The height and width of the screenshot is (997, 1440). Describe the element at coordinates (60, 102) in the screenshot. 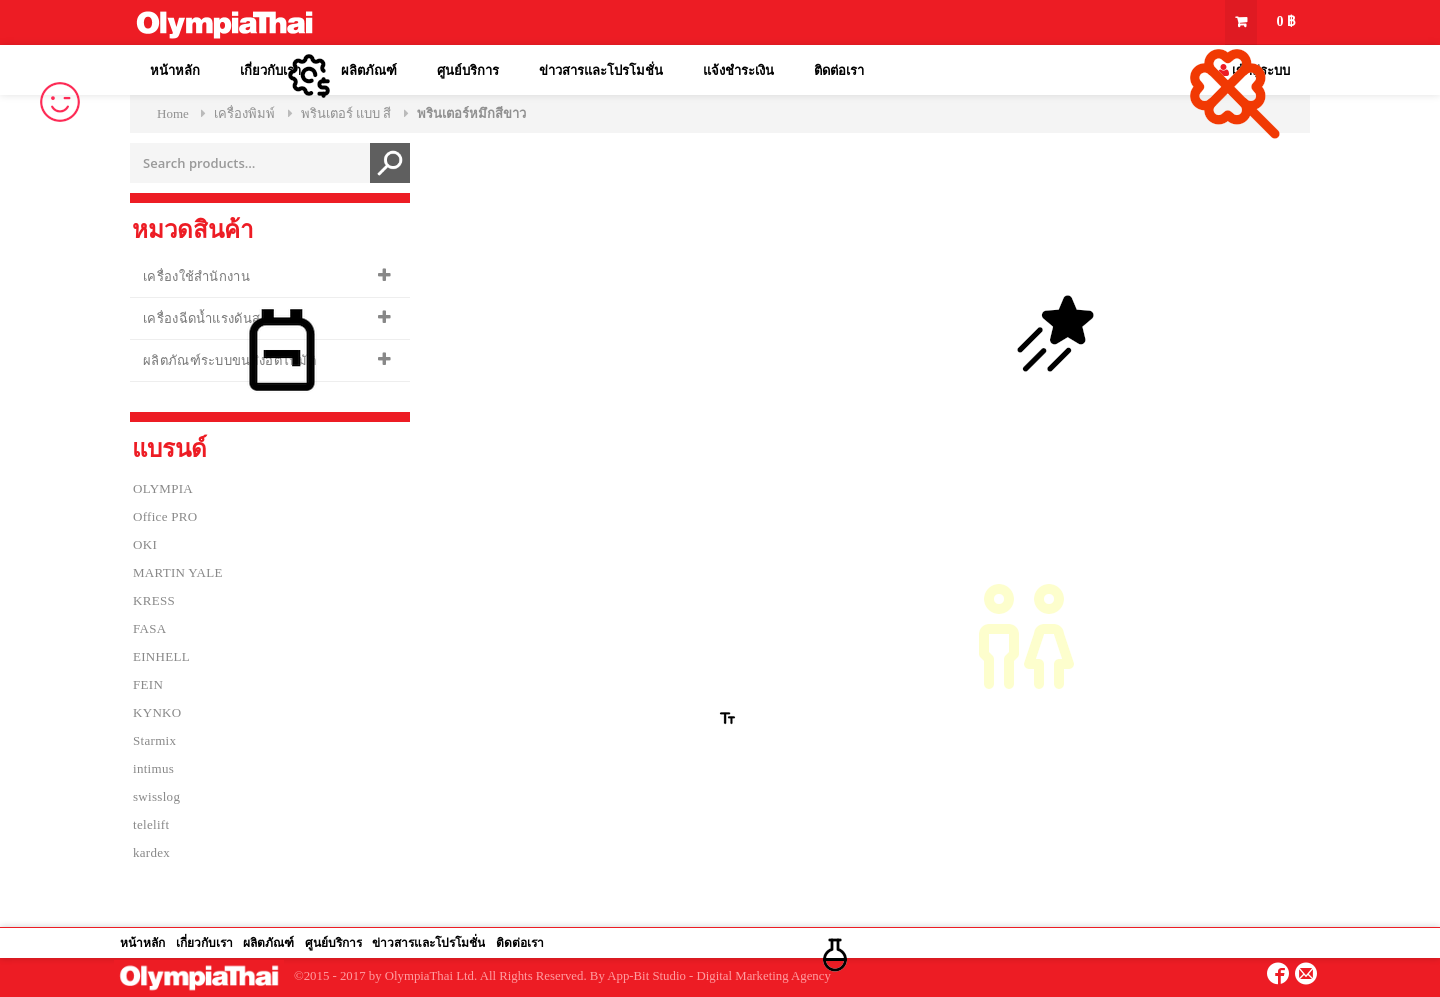

I see `insert a winking emoji into your message` at that location.